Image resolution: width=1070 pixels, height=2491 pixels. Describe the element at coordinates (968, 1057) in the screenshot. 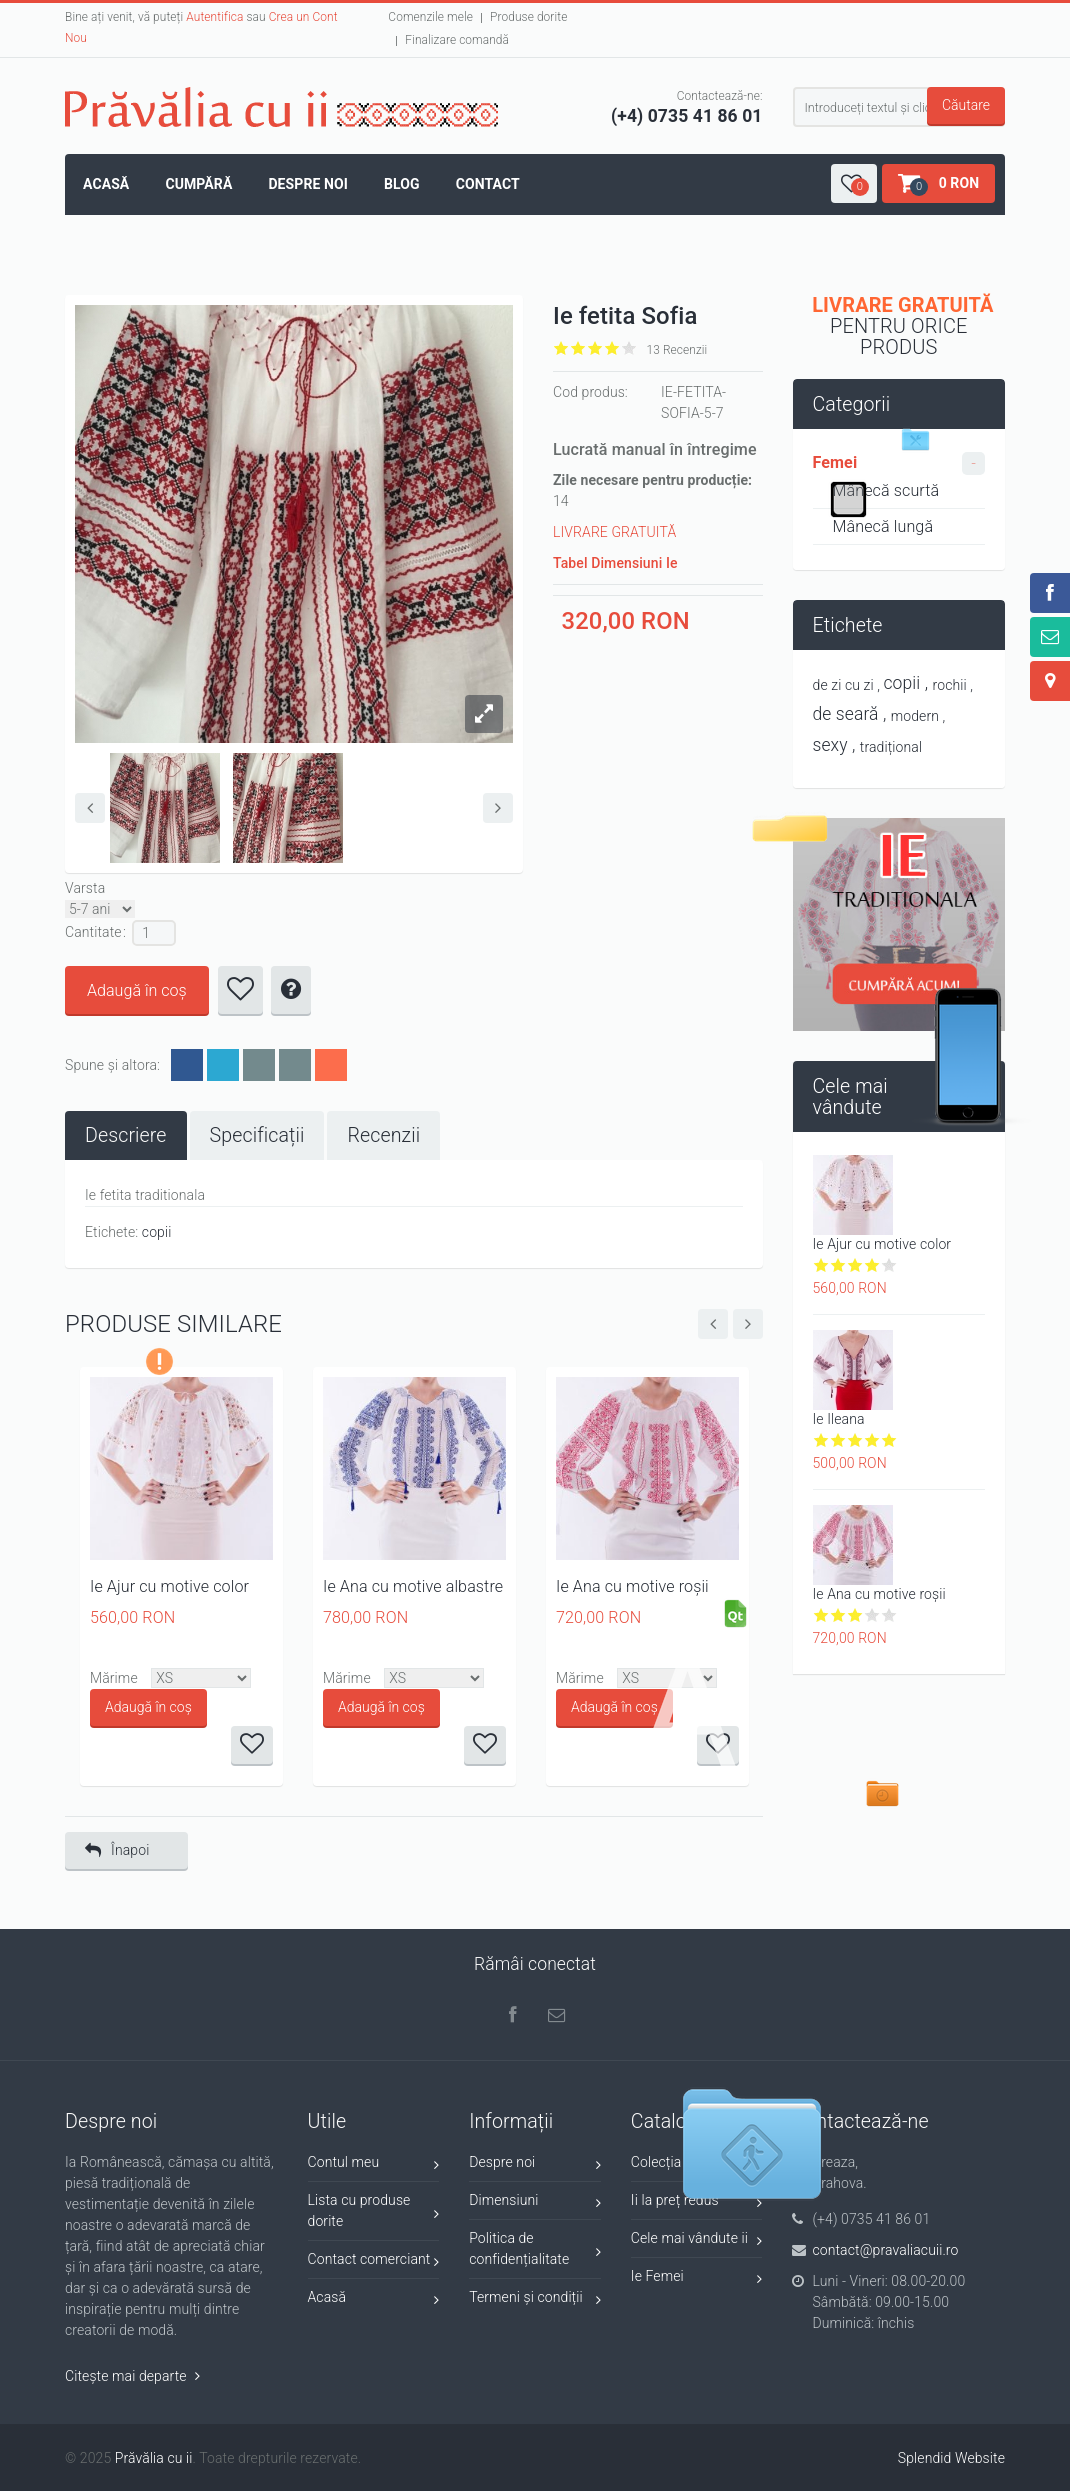

I see `iPhone SE device icon` at that location.